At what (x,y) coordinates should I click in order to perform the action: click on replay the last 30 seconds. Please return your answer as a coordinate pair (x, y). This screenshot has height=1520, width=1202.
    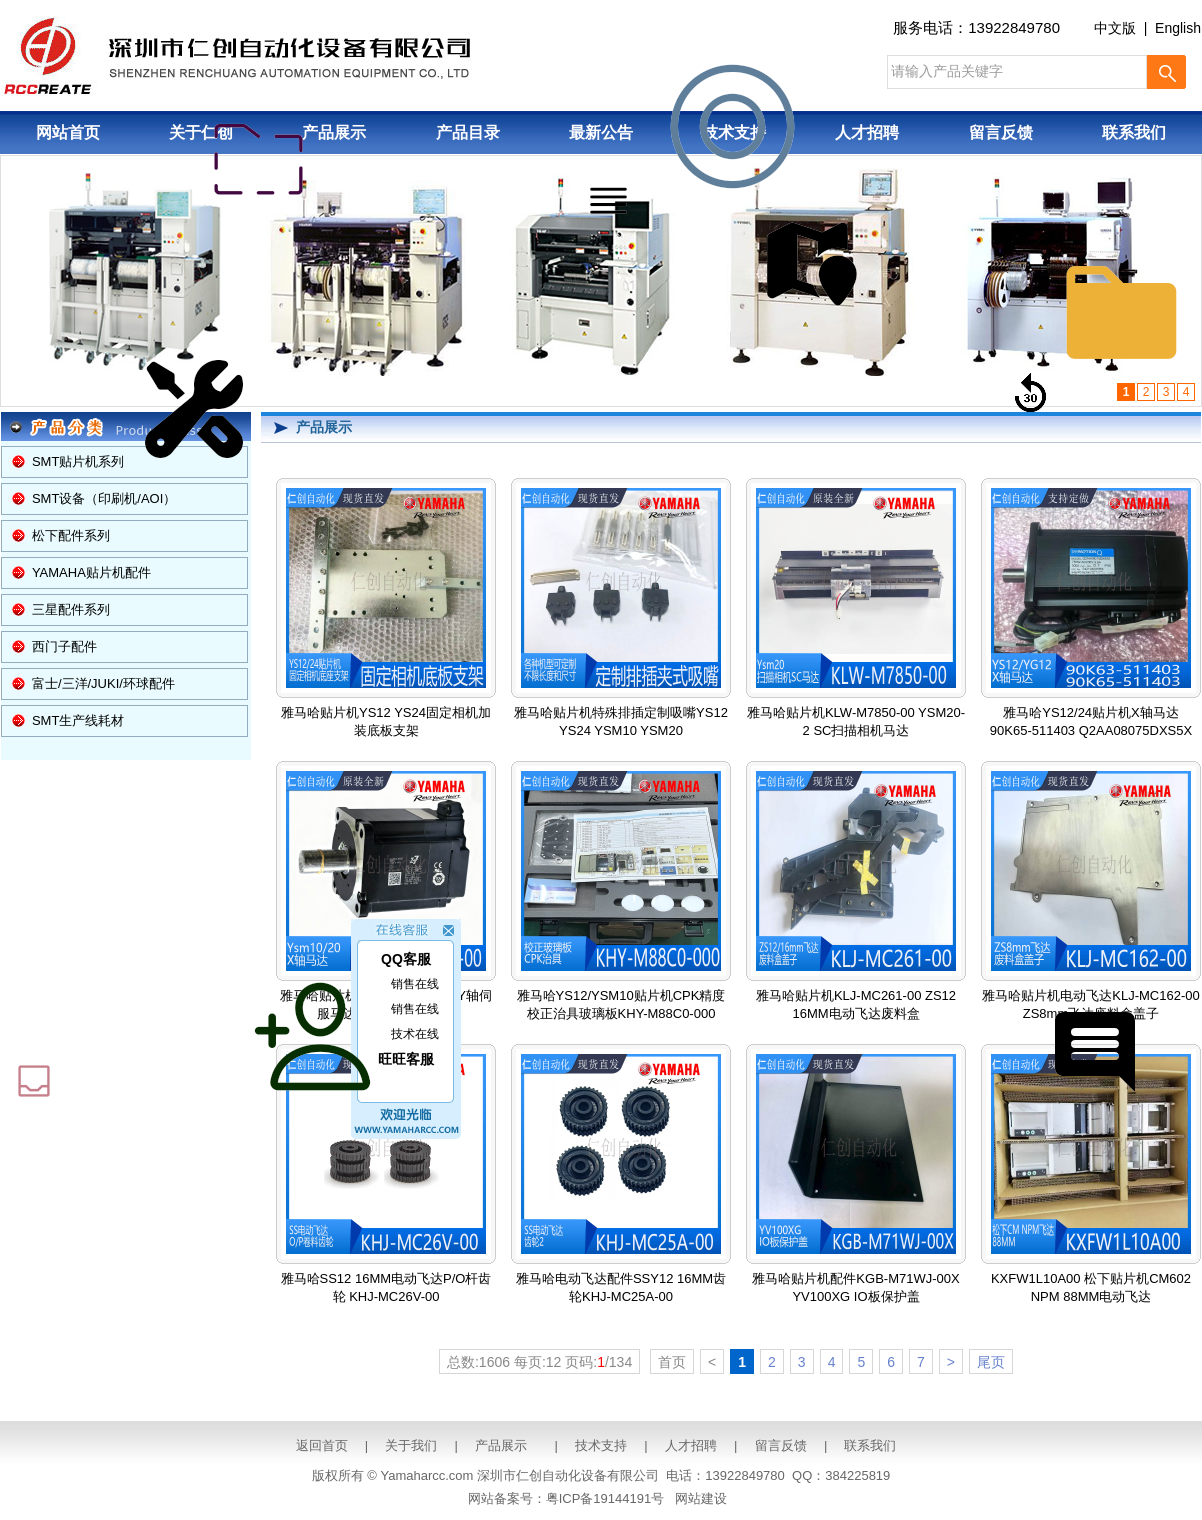
    Looking at the image, I should click on (1030, 394).